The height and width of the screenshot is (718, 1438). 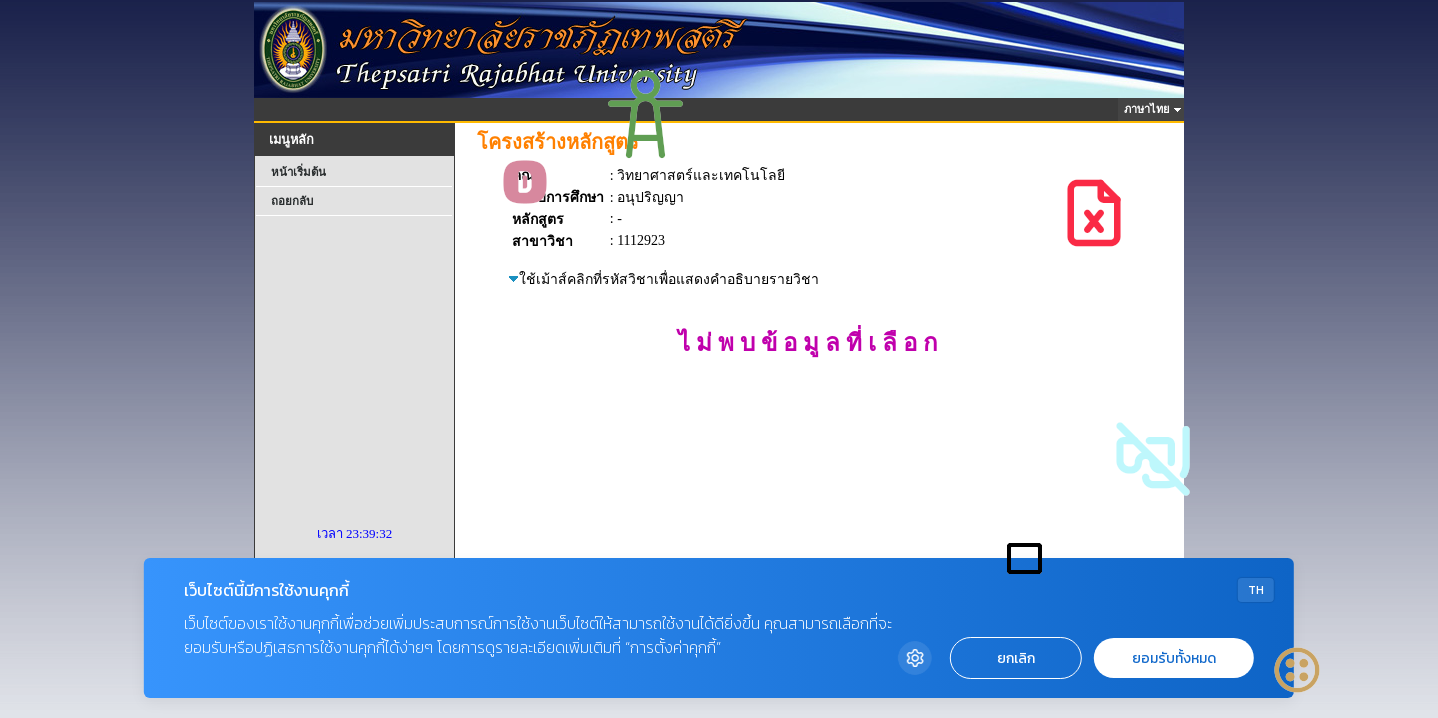 I want to click on crop image to 3:2 aspect ratio, so click(x=1024, y=558).